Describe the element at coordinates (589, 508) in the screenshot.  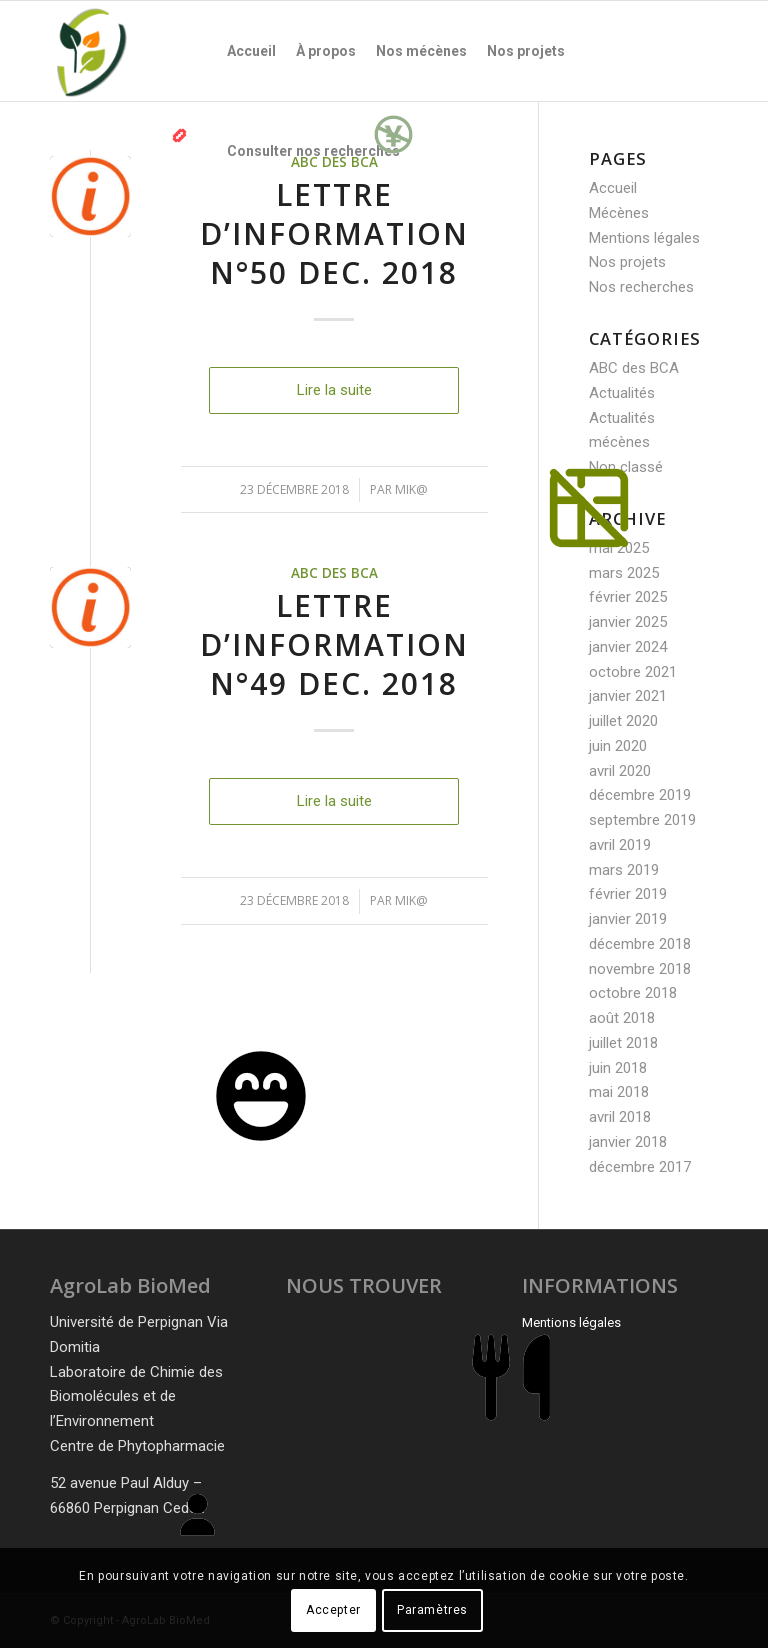
I see `disable table view` at that location.